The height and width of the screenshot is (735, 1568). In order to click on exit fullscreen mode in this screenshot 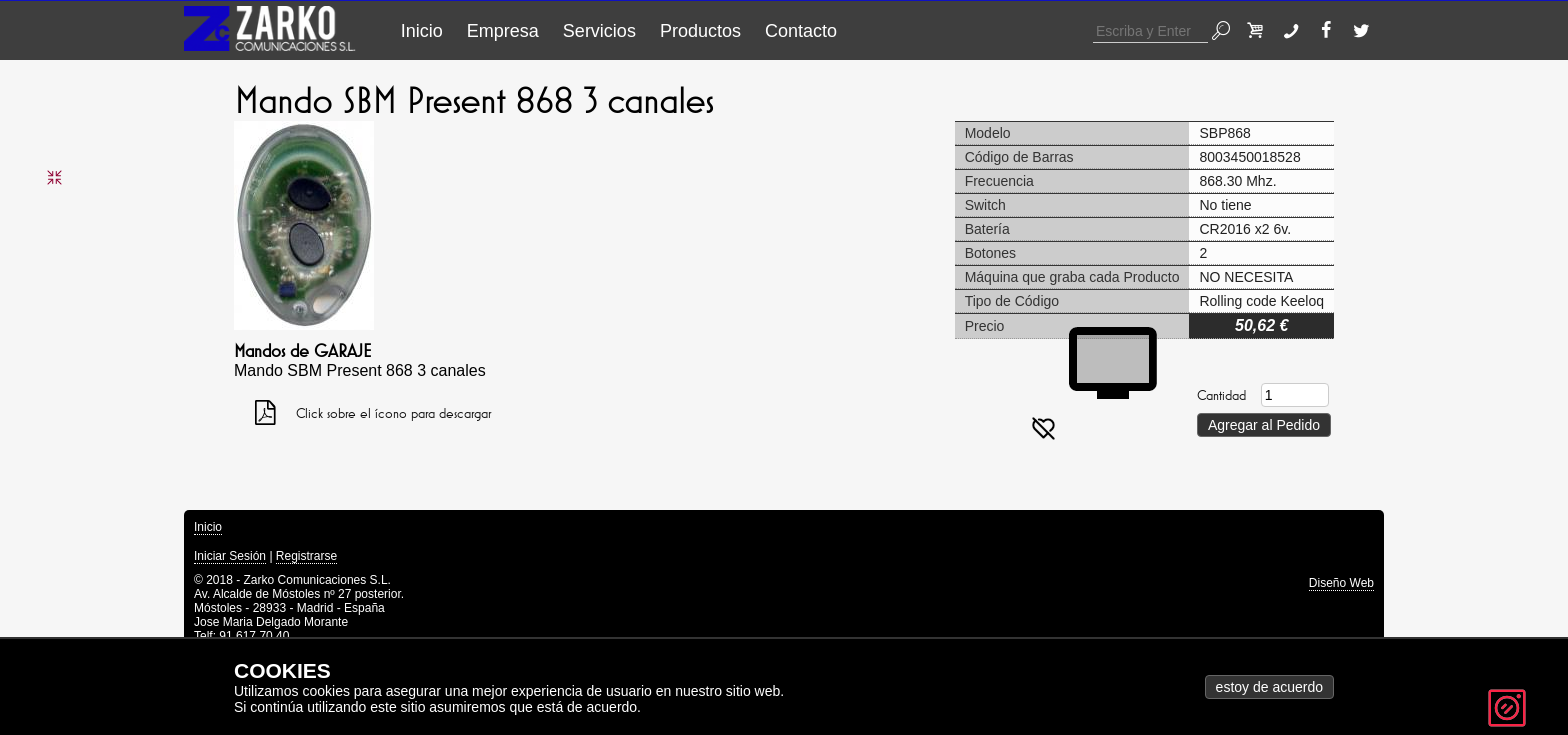, I will do `click(54, 177)`.